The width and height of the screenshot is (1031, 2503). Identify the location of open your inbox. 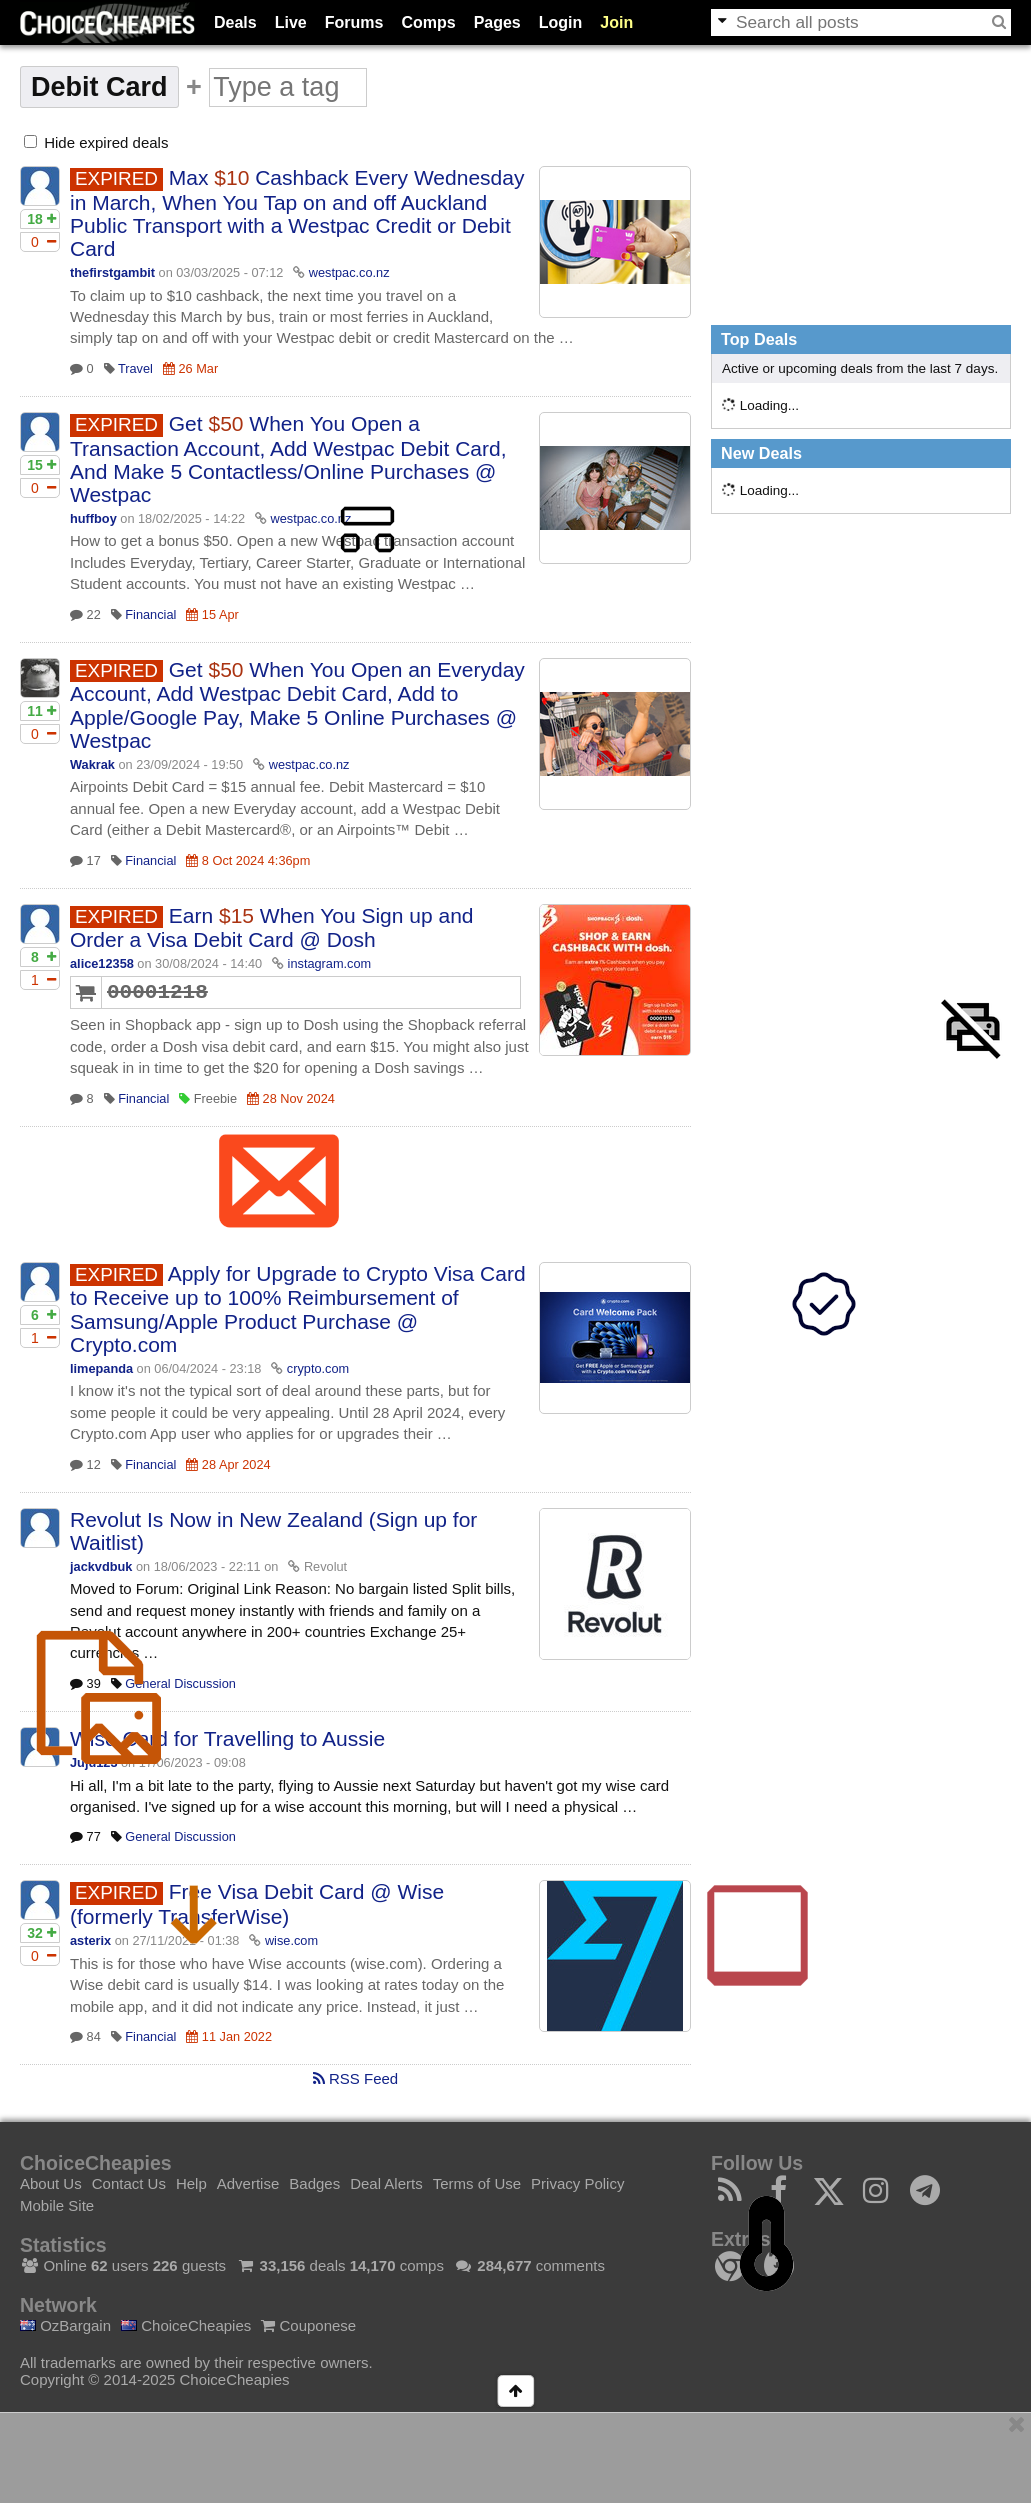
(279, 1181).